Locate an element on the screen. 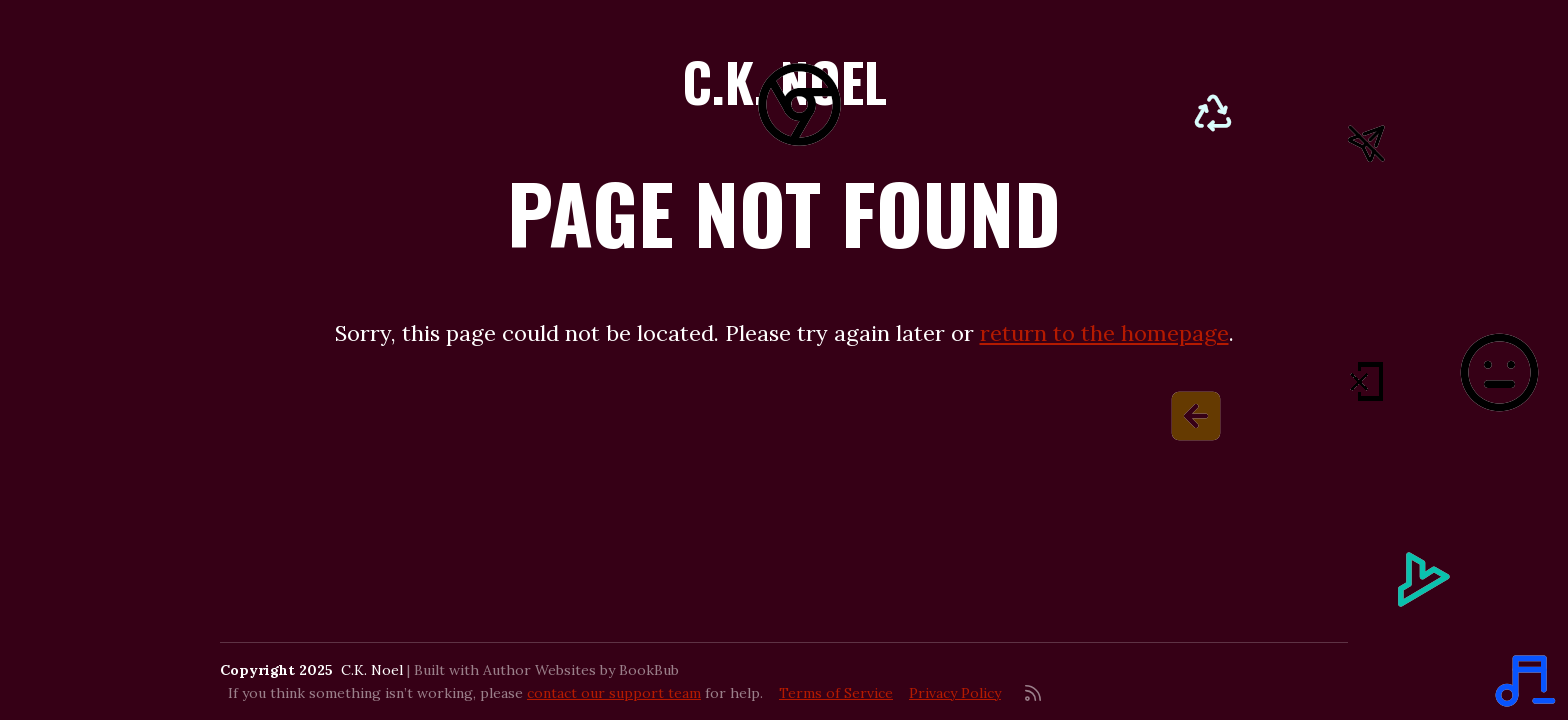 This screenshot has height=720, width=1568. indicates neutral or no reaction is located at coordinates (1499, 372).